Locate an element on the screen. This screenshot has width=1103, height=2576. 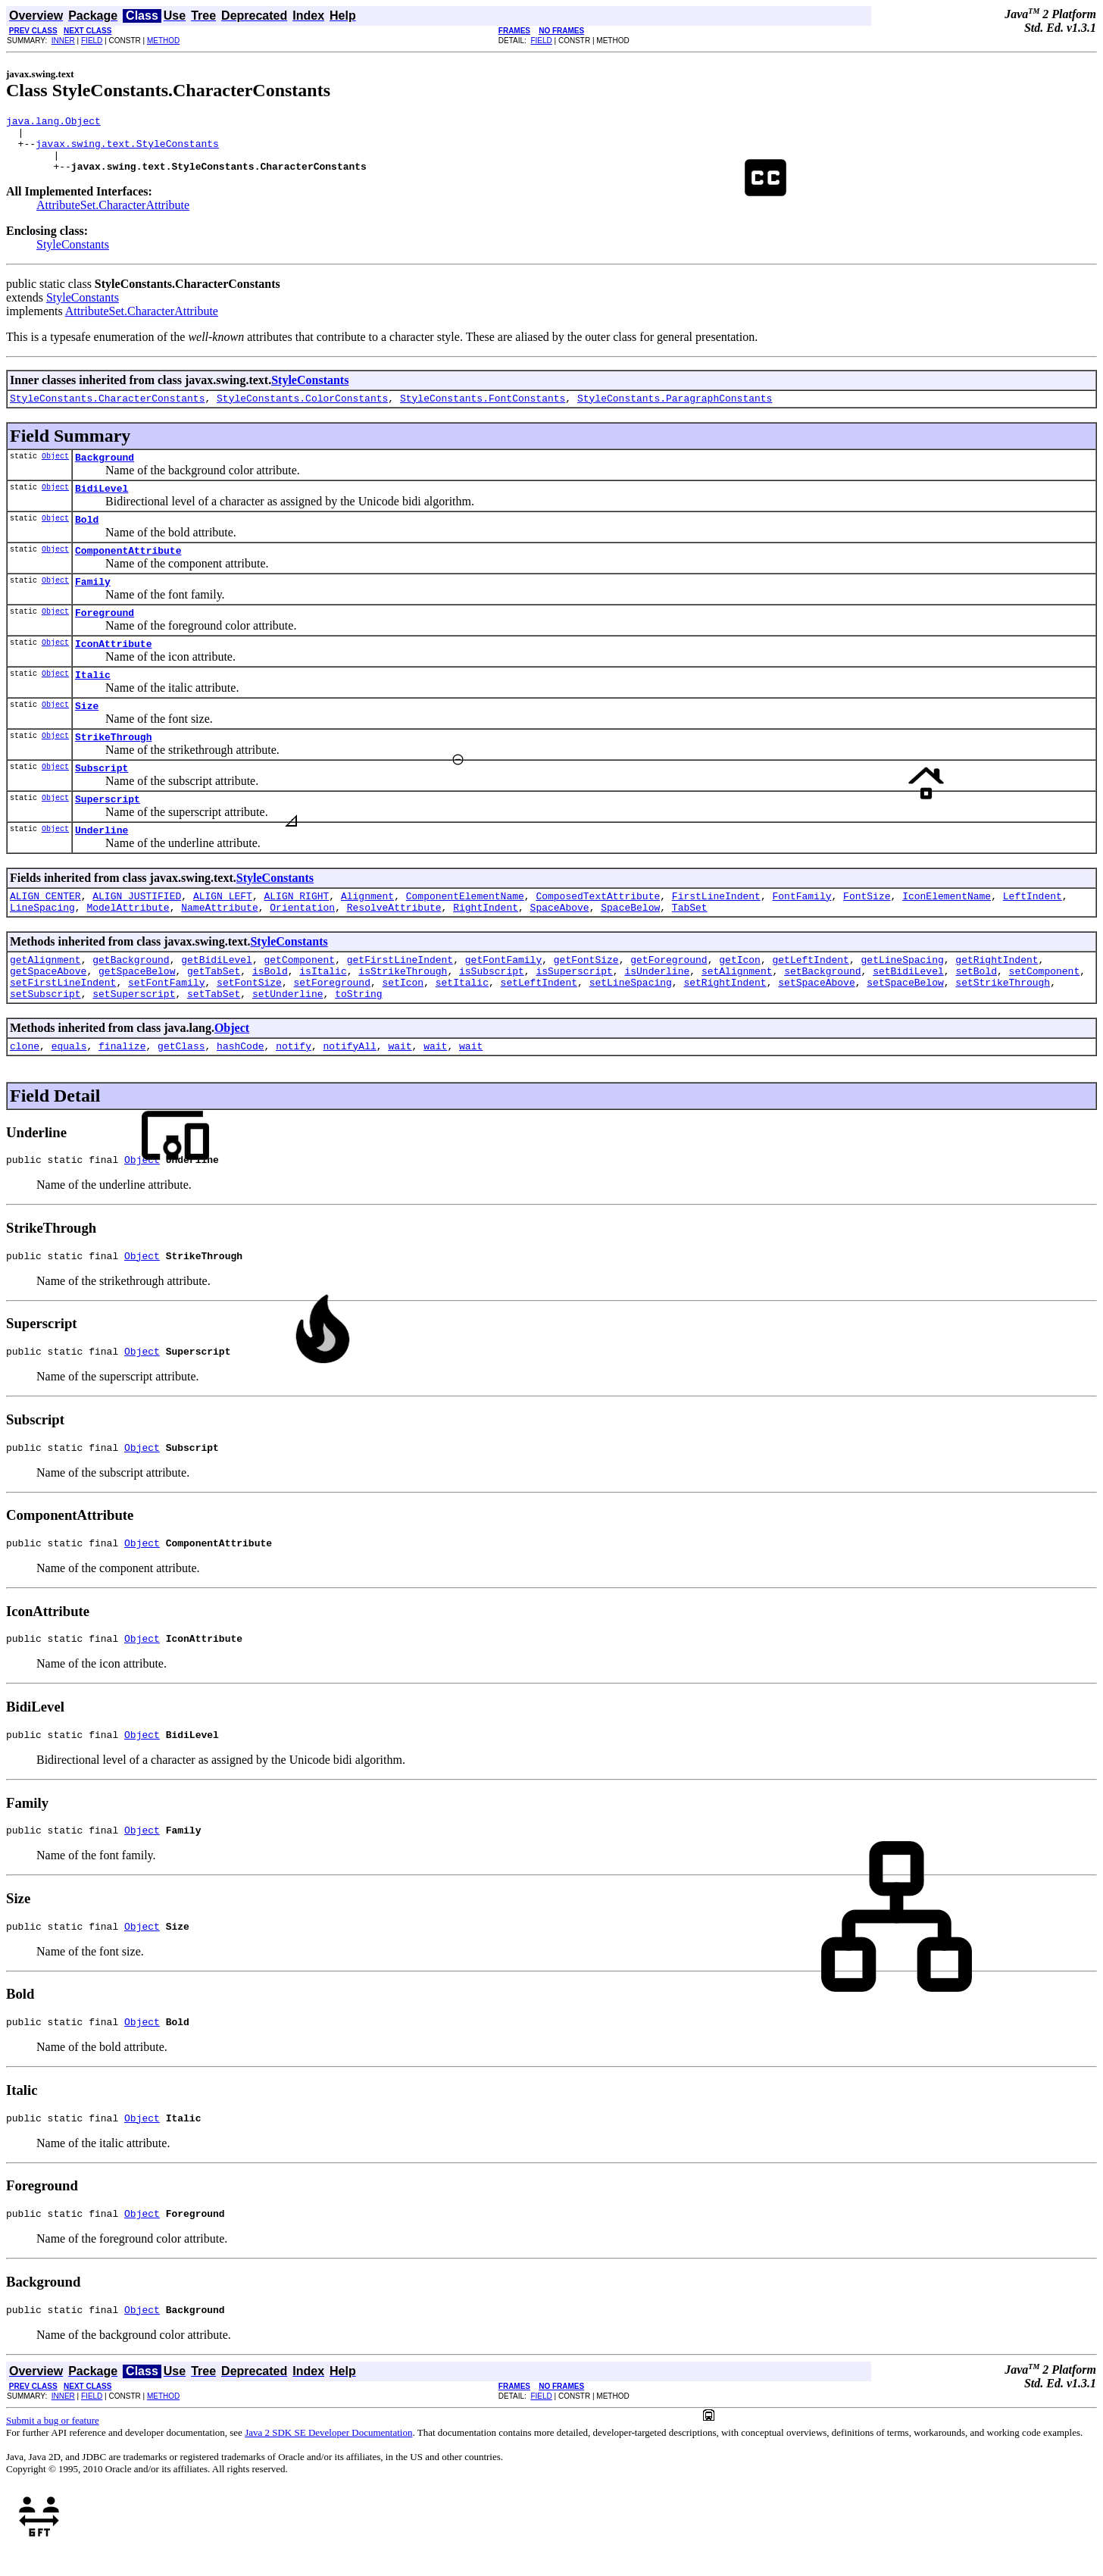
view other connected devices is located at coordinates (175, 1135).